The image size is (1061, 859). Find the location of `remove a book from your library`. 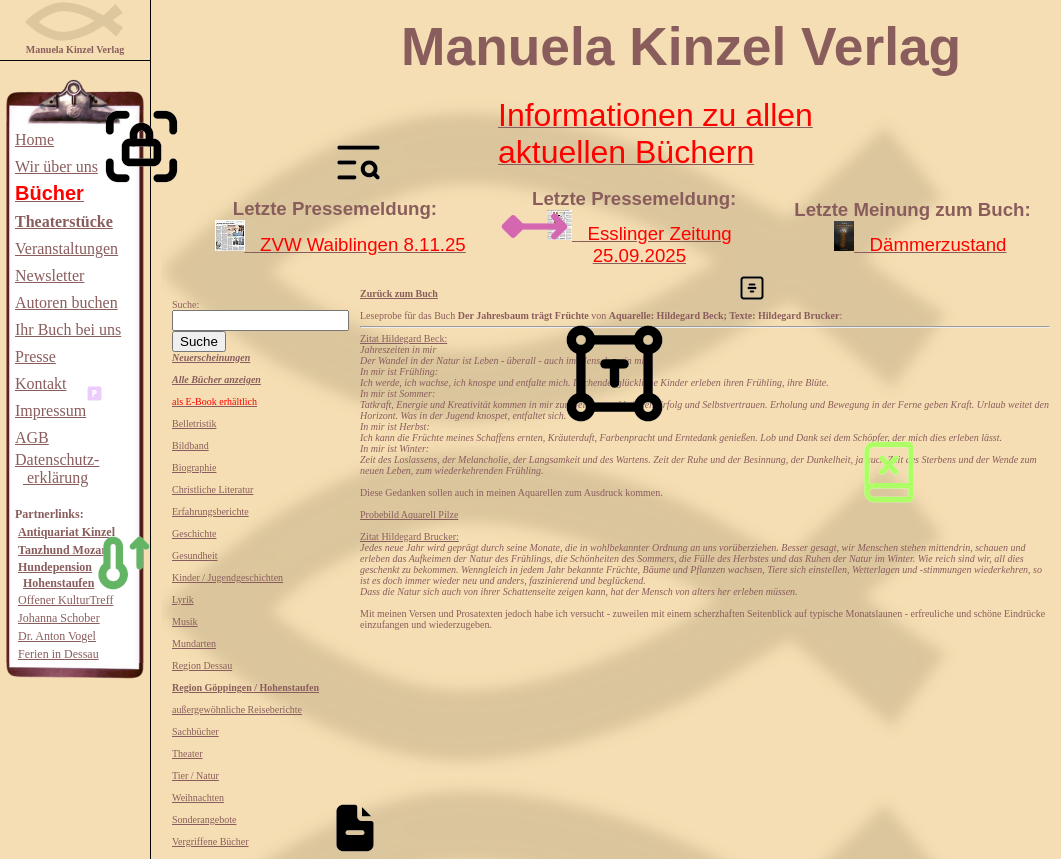

remove a book from your library is located at coordinates (889, 472).